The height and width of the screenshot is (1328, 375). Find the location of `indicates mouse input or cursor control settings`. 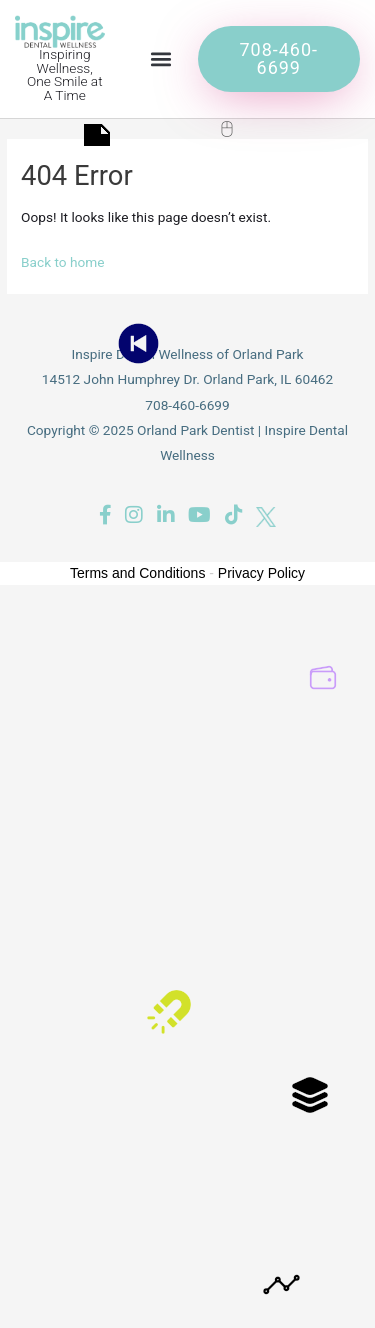

indicates mouse input or cursor control settings is located at coordinates (227, 129).